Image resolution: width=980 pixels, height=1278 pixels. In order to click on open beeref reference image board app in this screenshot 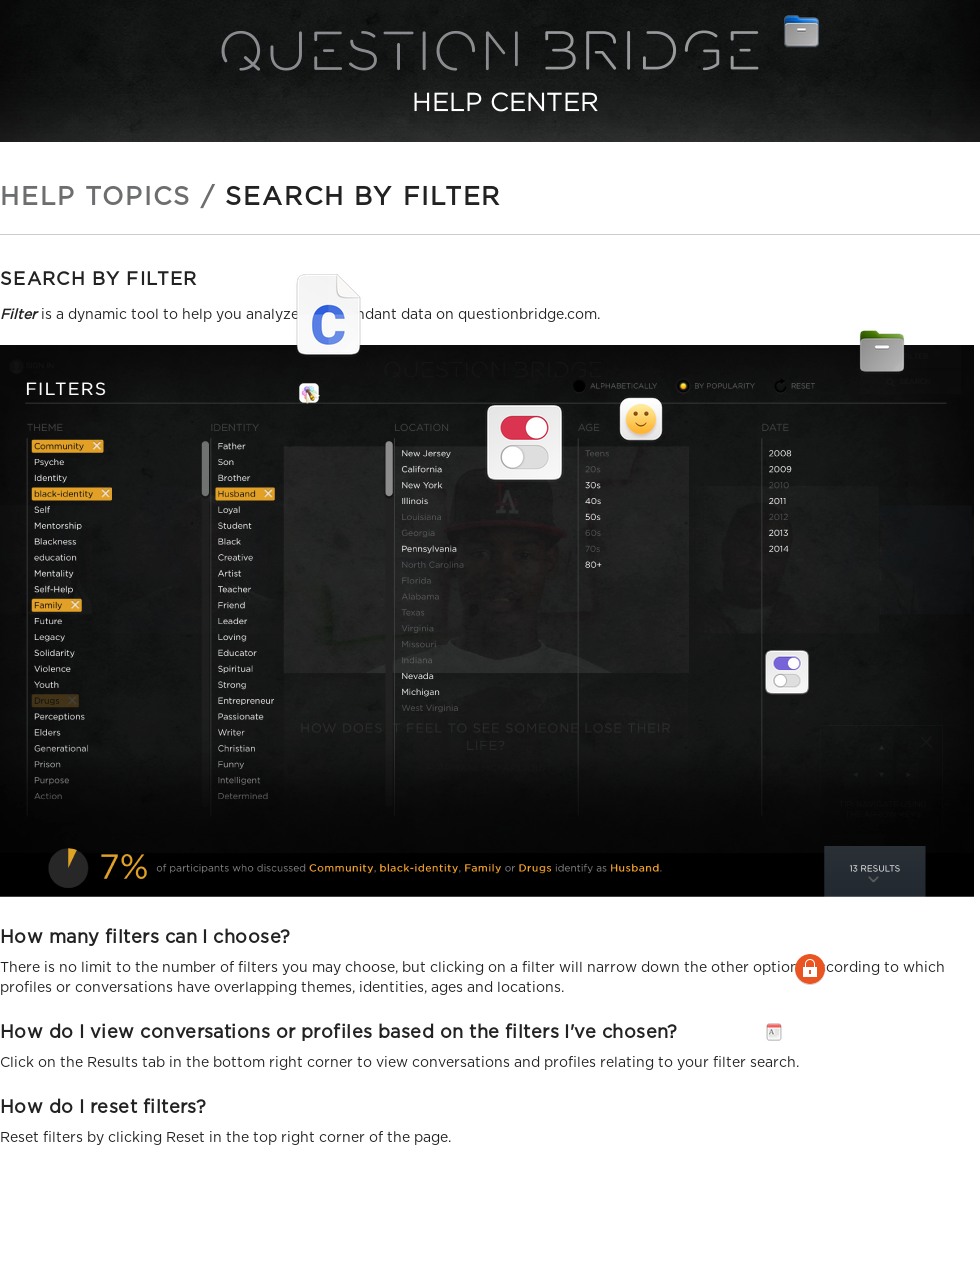, I will do `click(309, 393)`.